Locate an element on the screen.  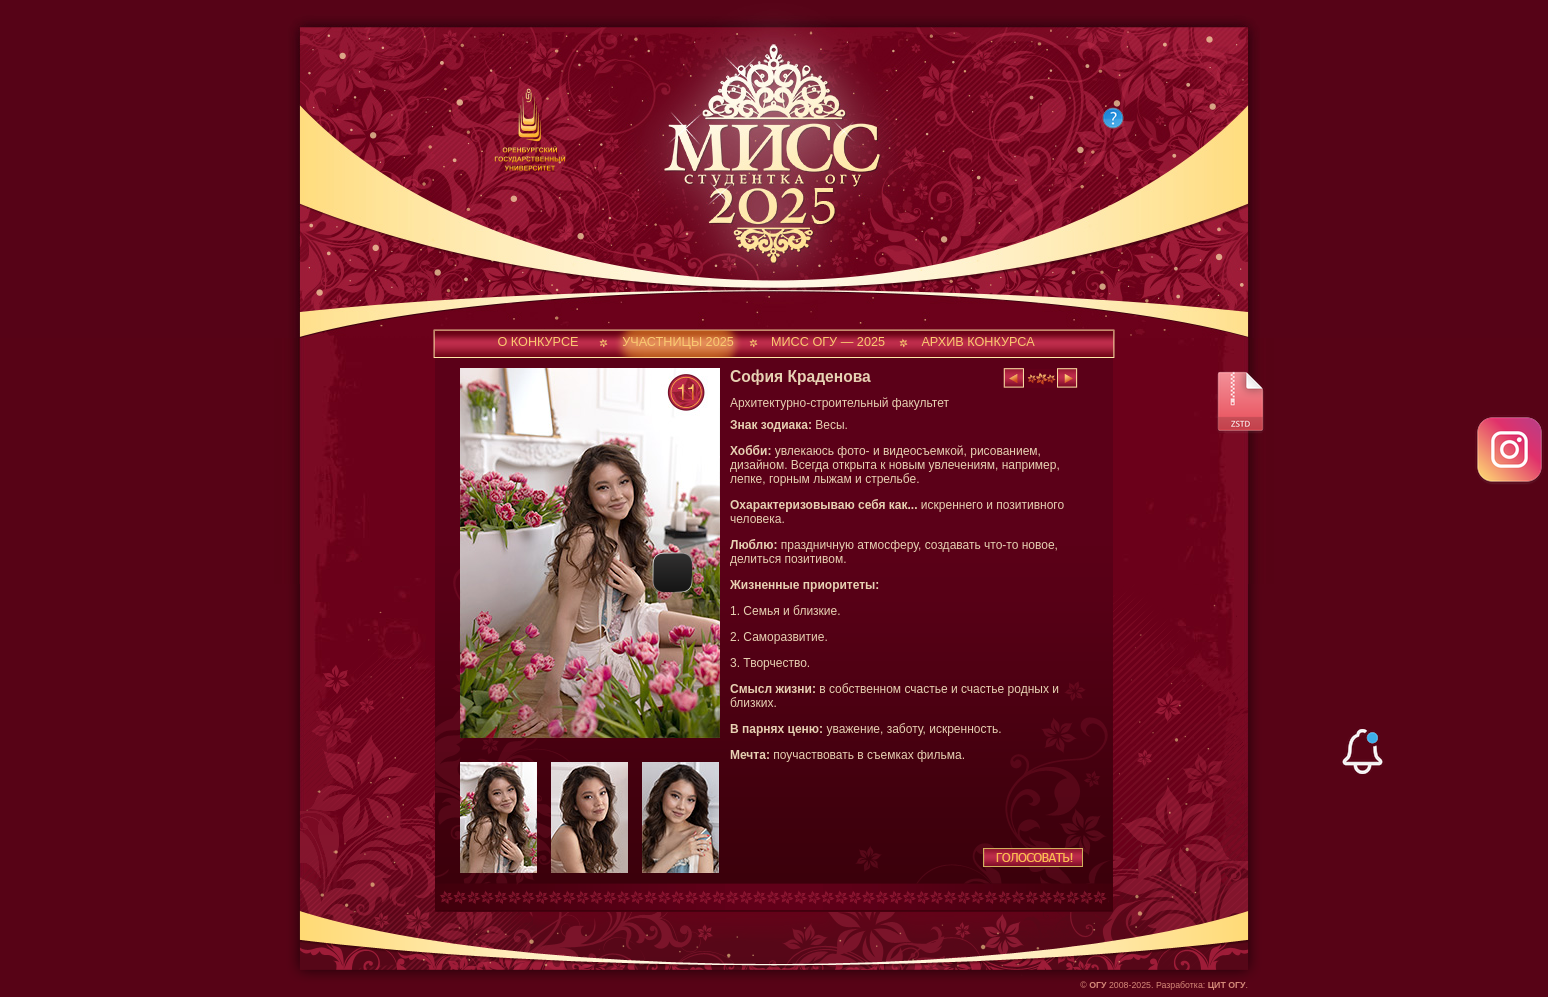
indicates new notifications available is located at coordinates (1362, 751).